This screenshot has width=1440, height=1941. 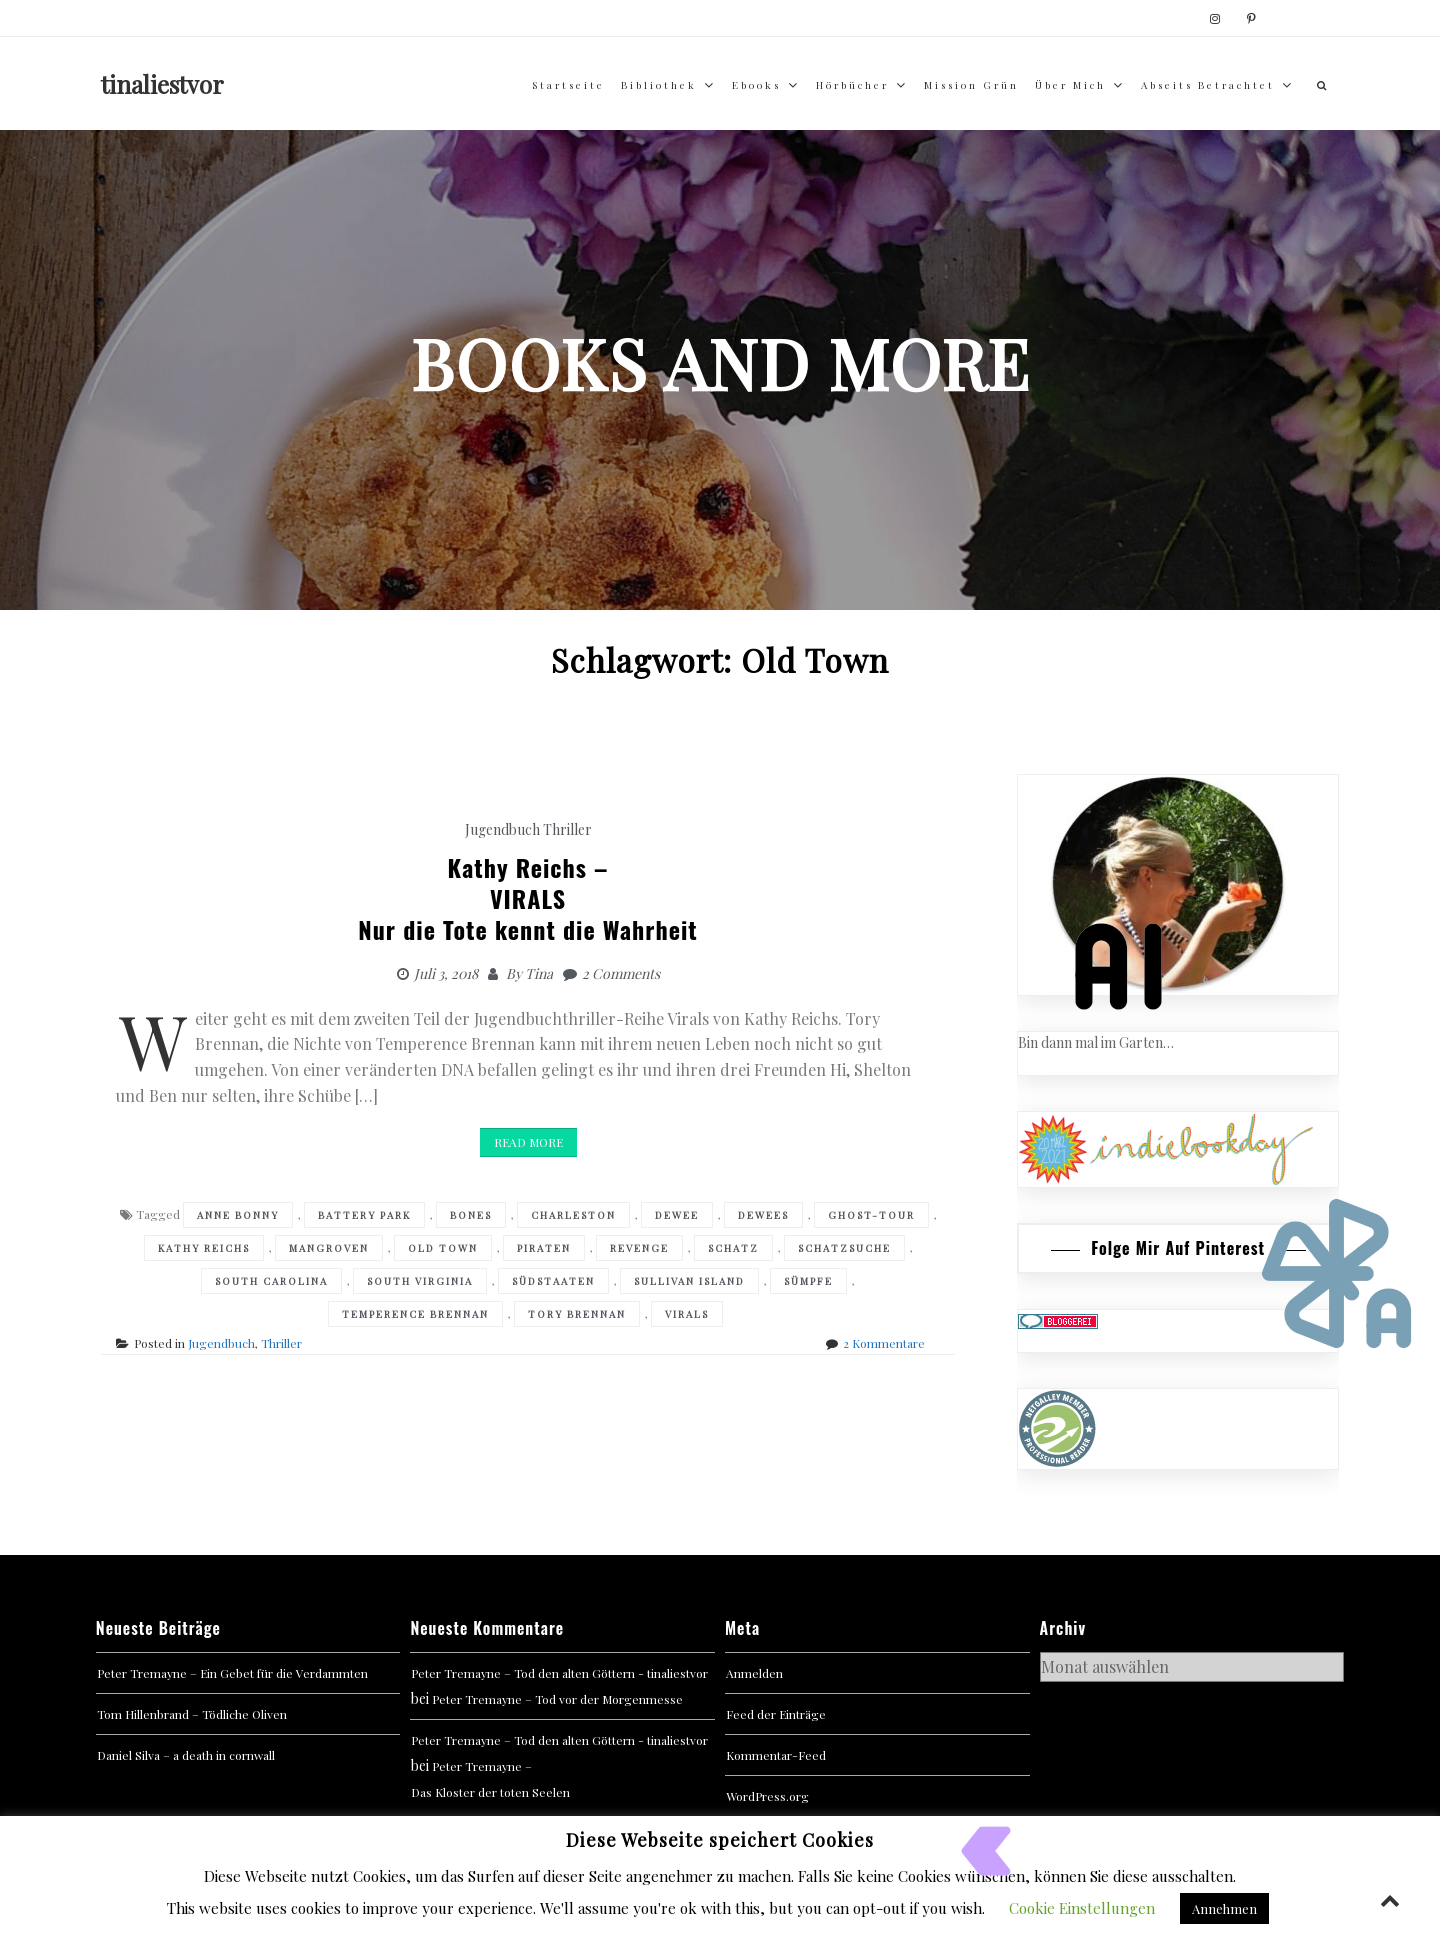 What do you see at coordinates (1118, 966) in the screenshot?
I see `access AI-powered features` at bounding box center [1118, 966].